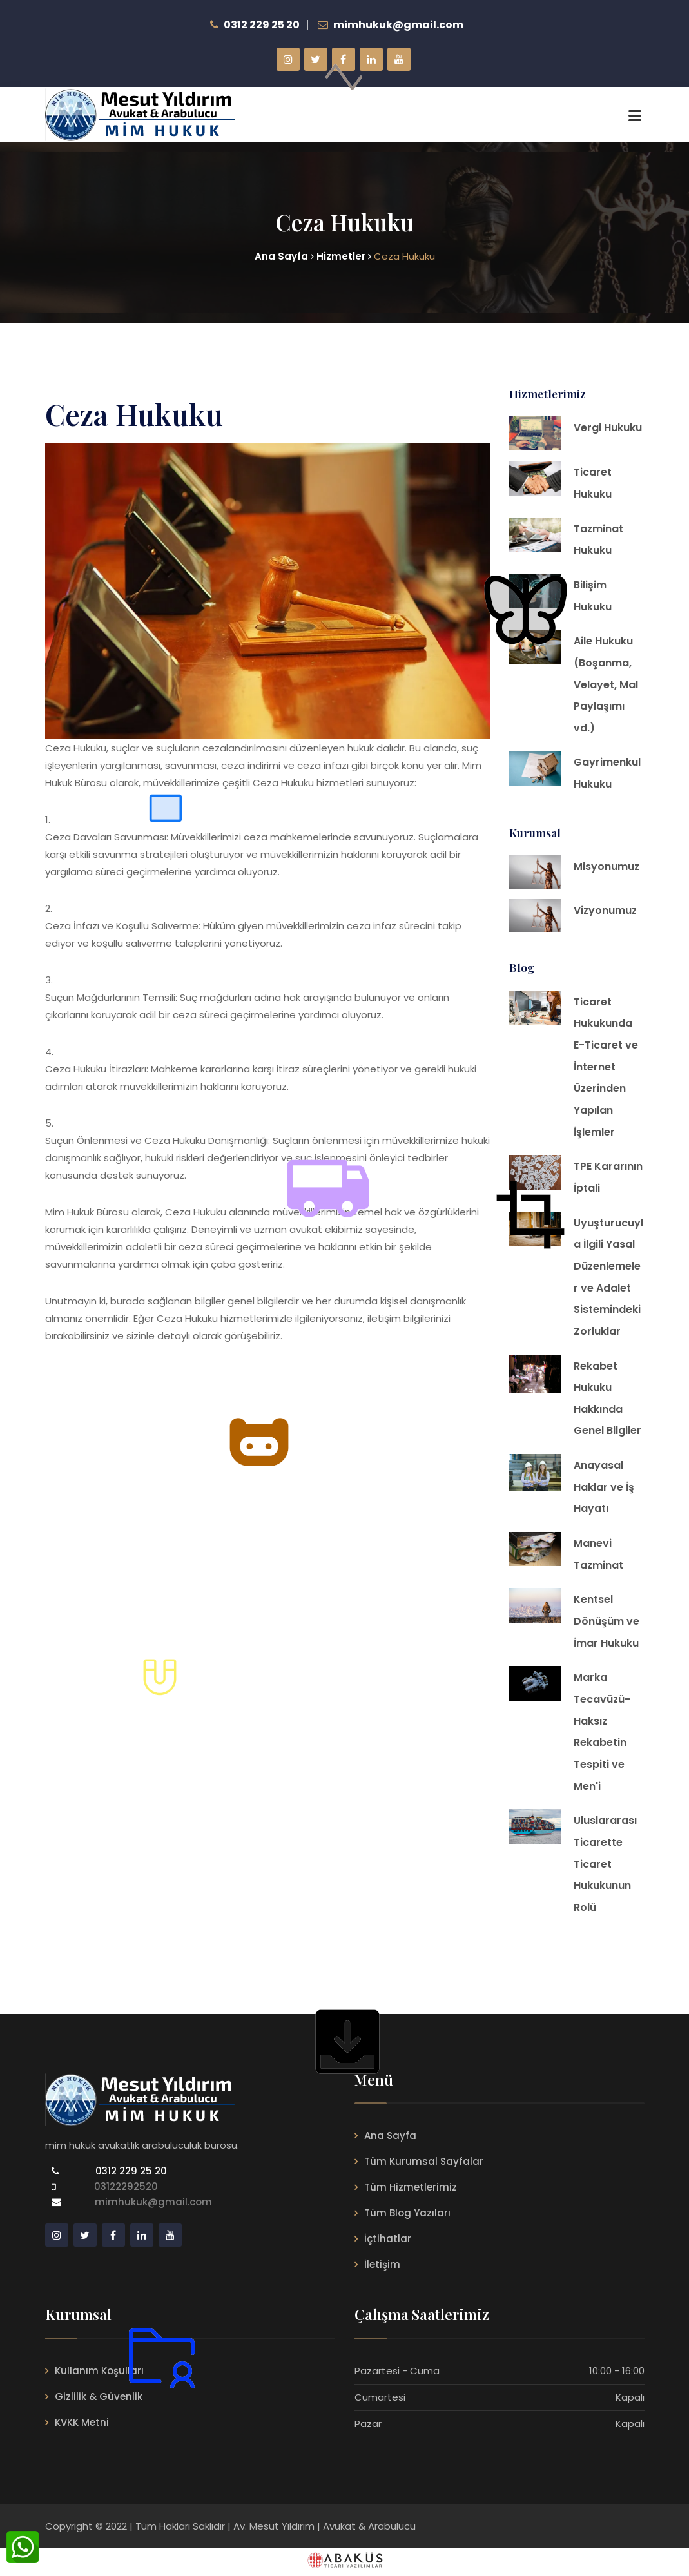 This screenshot has height=2576, width=689. I want to click on represents a container or frame element, so click(166, 808).